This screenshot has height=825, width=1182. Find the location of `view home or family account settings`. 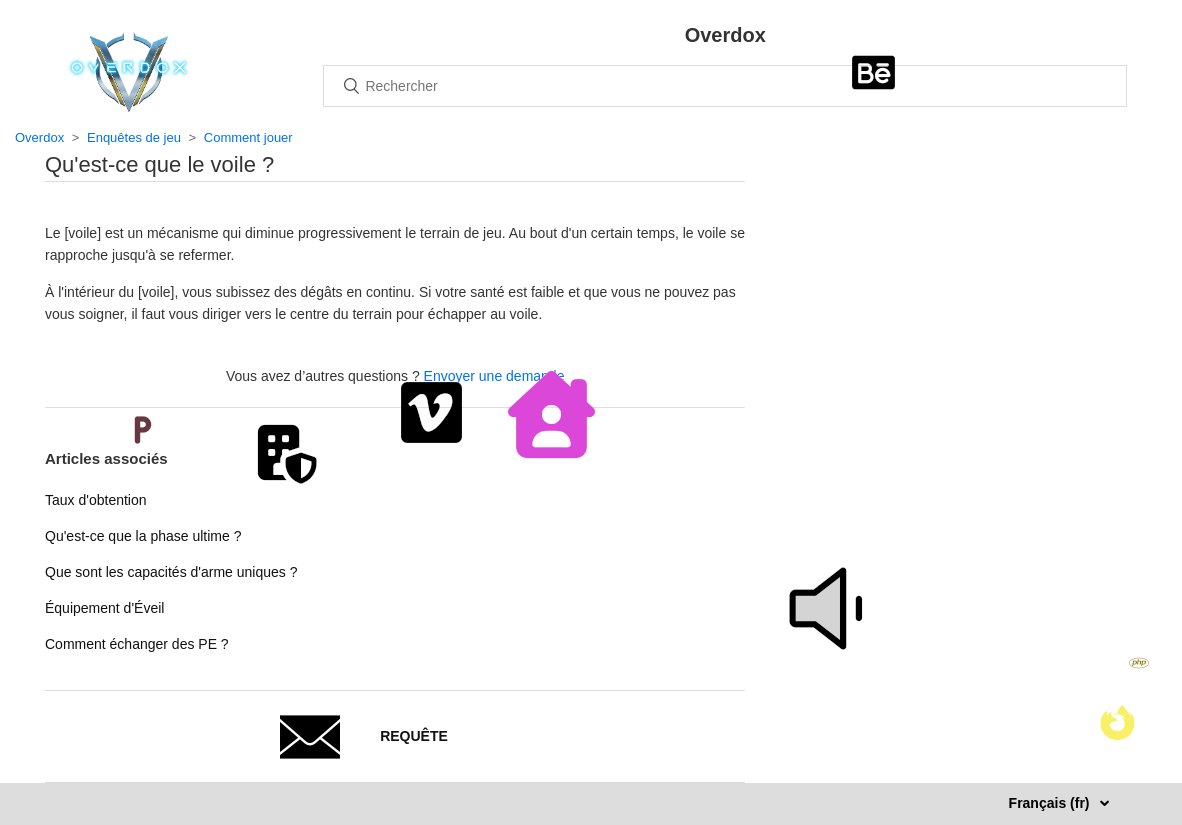

view home or family account settings is located at coordinates (551, 414).